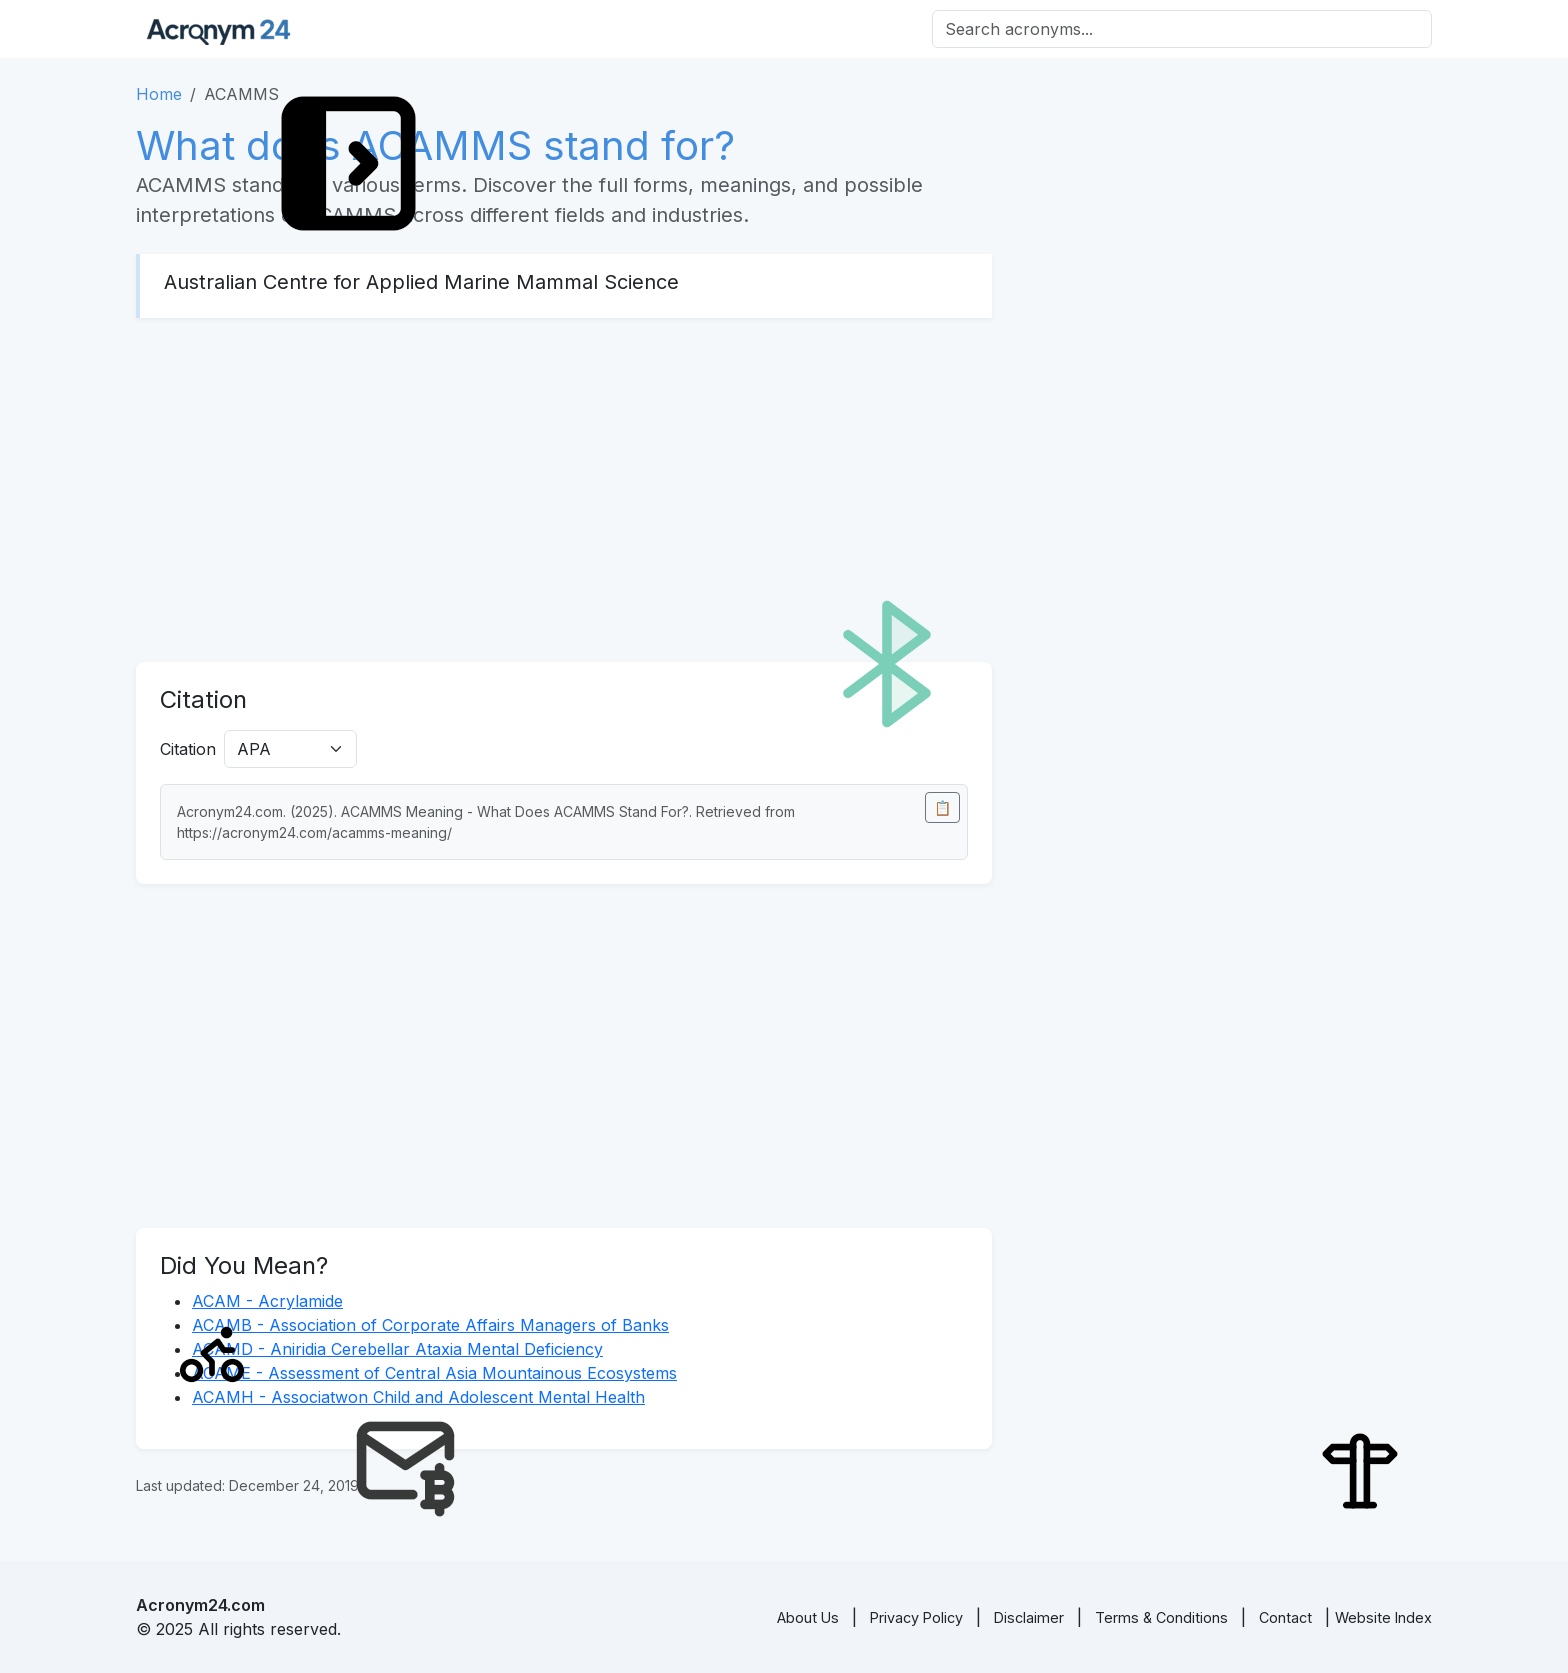  What do you see at coordinates (212, 1353) in the screenshot?
I see `access bike or cycling options` at bounding box center [212, 1353].